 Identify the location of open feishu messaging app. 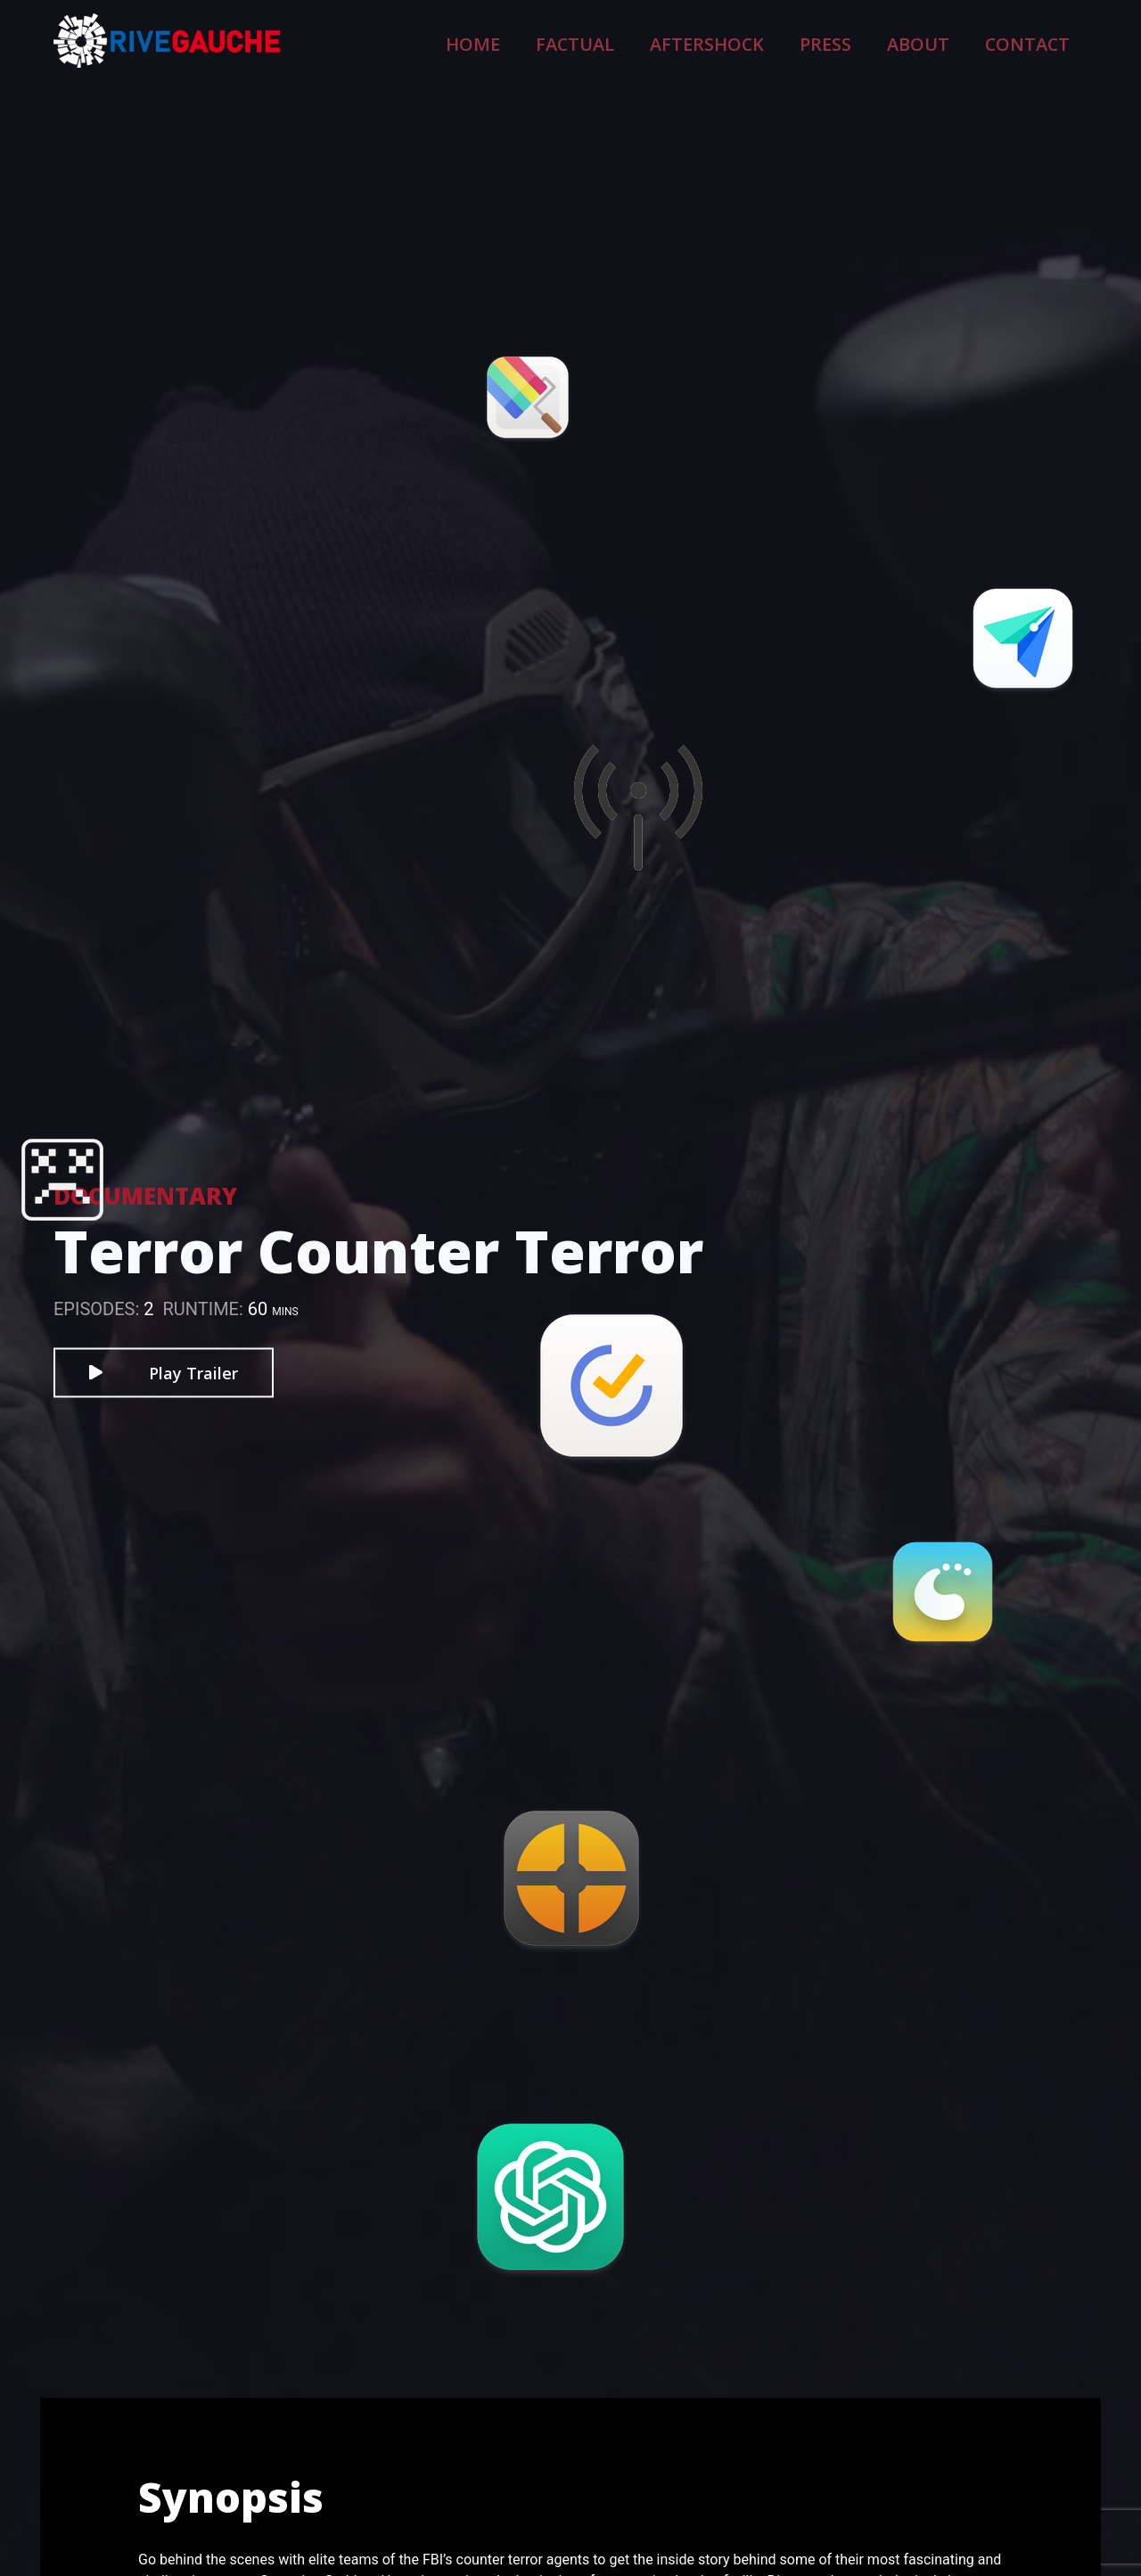
(1022, 638).